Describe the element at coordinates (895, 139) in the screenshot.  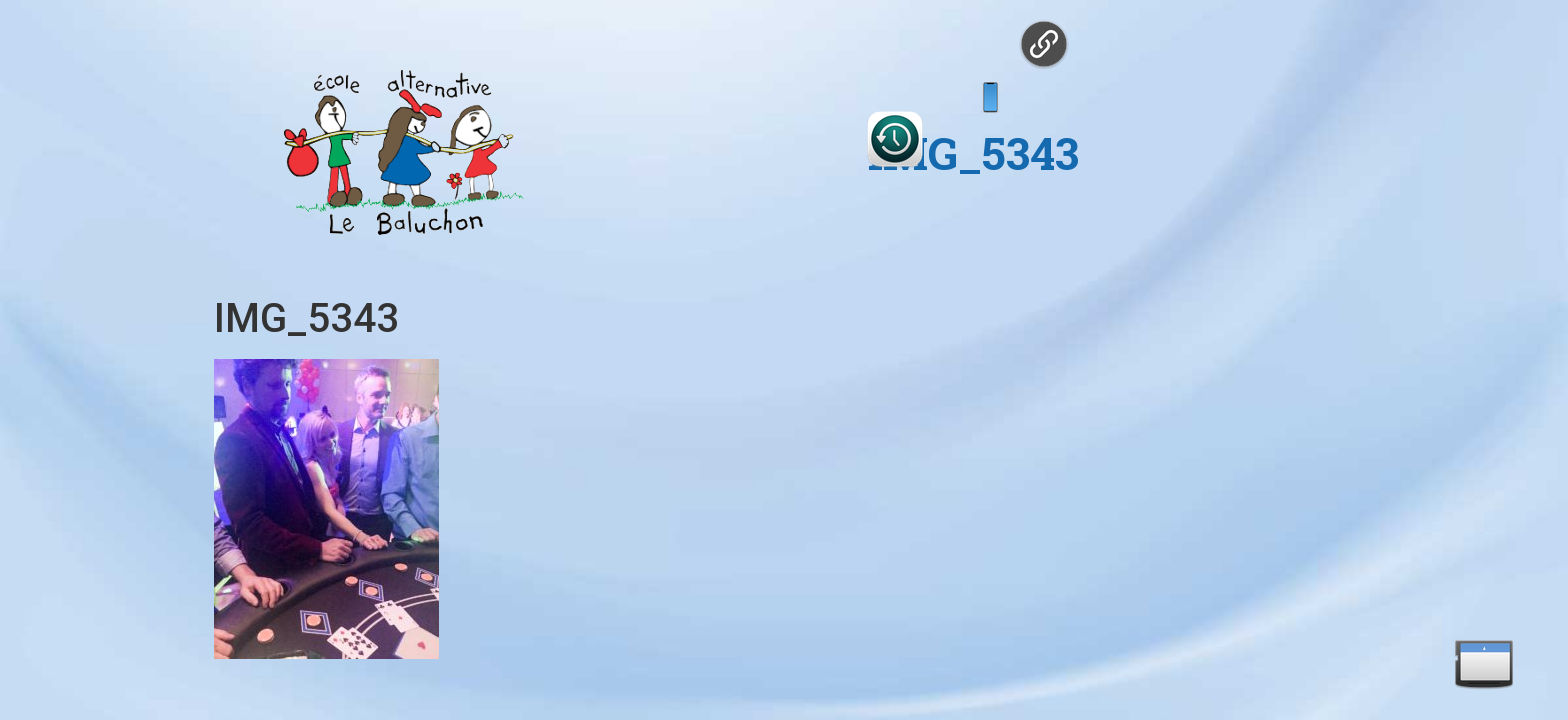
I see `open Time Machine backup and restore utility` at that location.